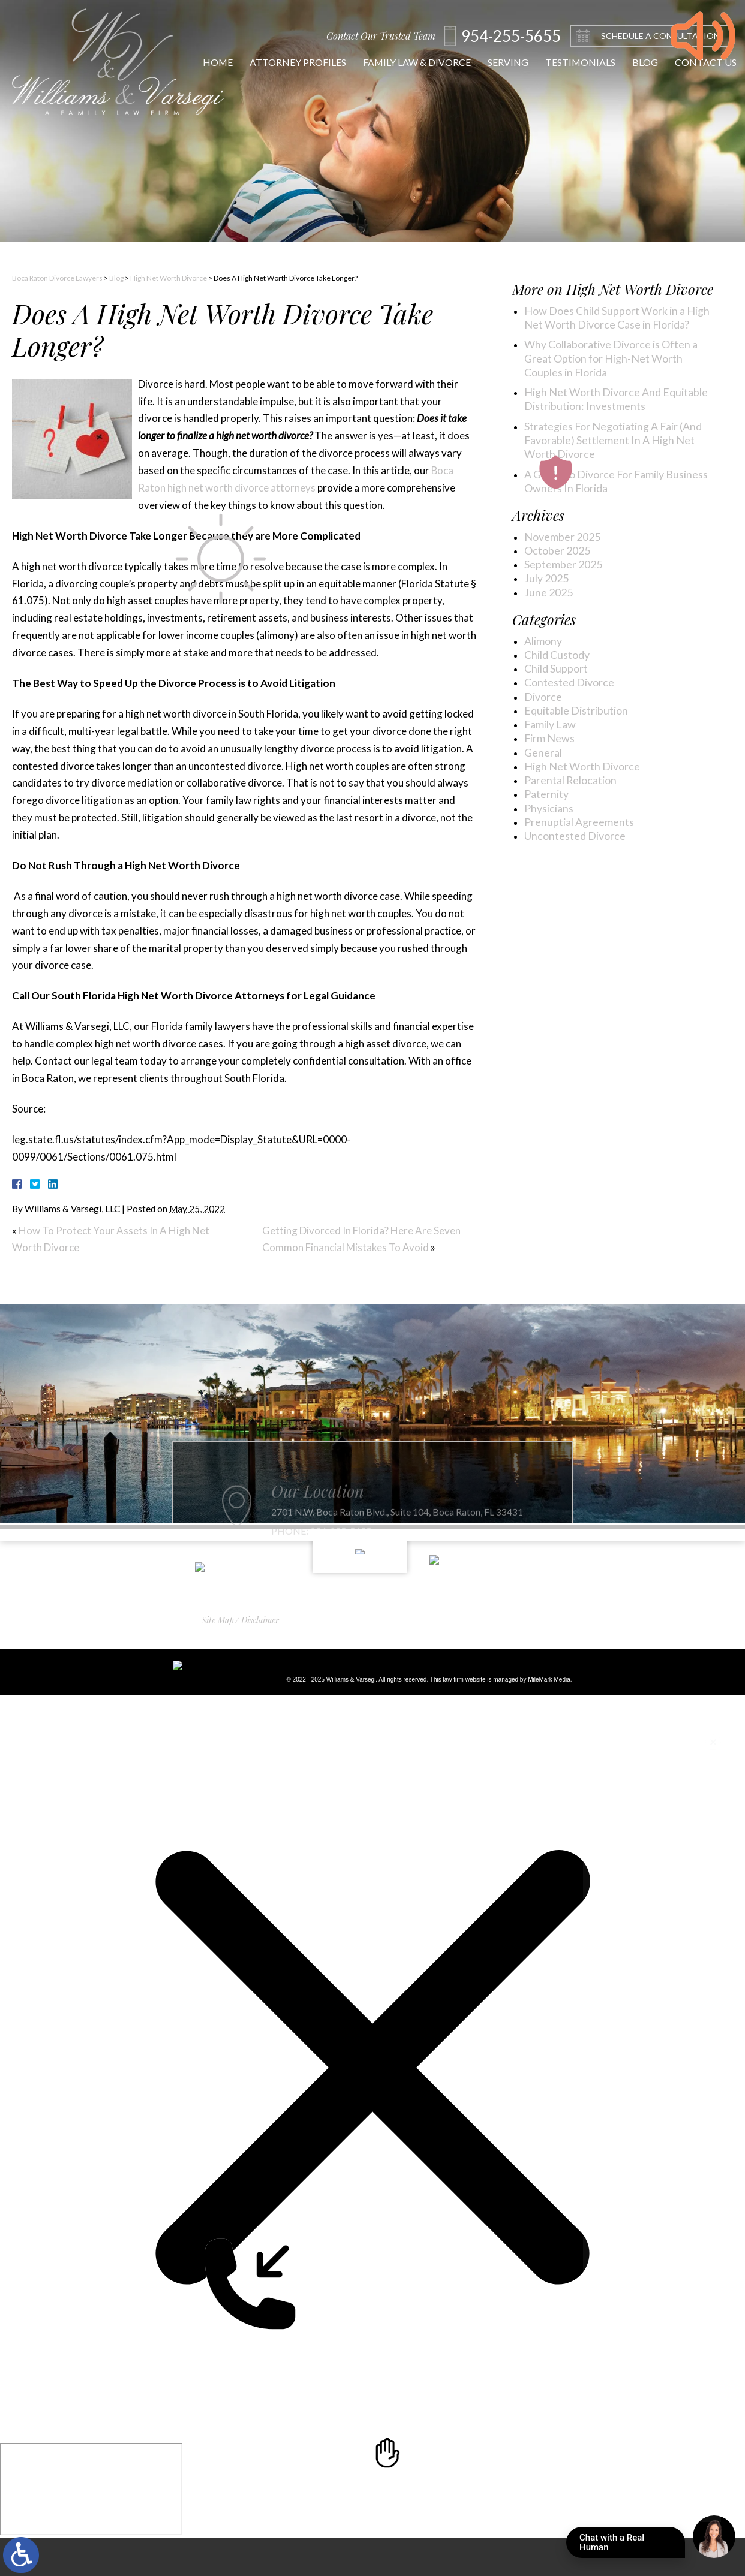  What do you see at coordinates (387, 2453) in the screenshot?
I see `stop or pause an action` at bounding box center [387, 2453].